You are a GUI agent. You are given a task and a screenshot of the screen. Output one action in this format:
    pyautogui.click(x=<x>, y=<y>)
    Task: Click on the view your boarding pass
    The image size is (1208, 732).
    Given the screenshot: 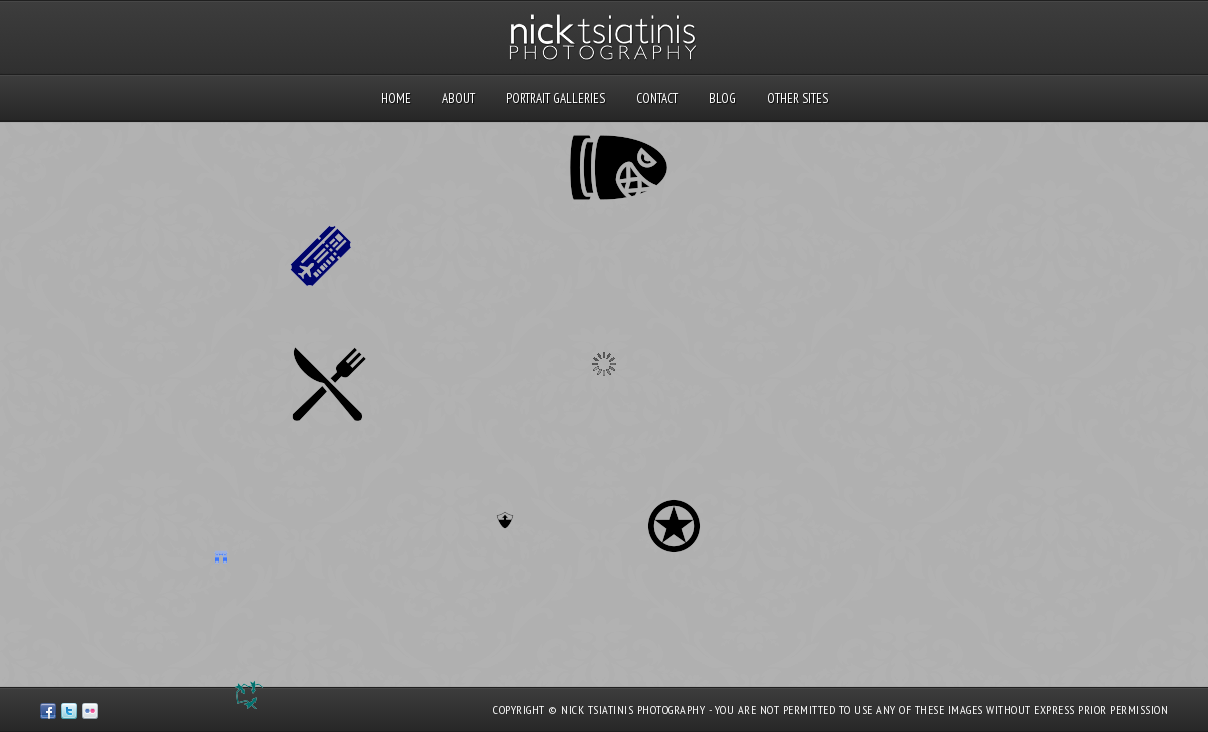 What is the action you would take?
    pyautogui.click(x=321, y=256)
    